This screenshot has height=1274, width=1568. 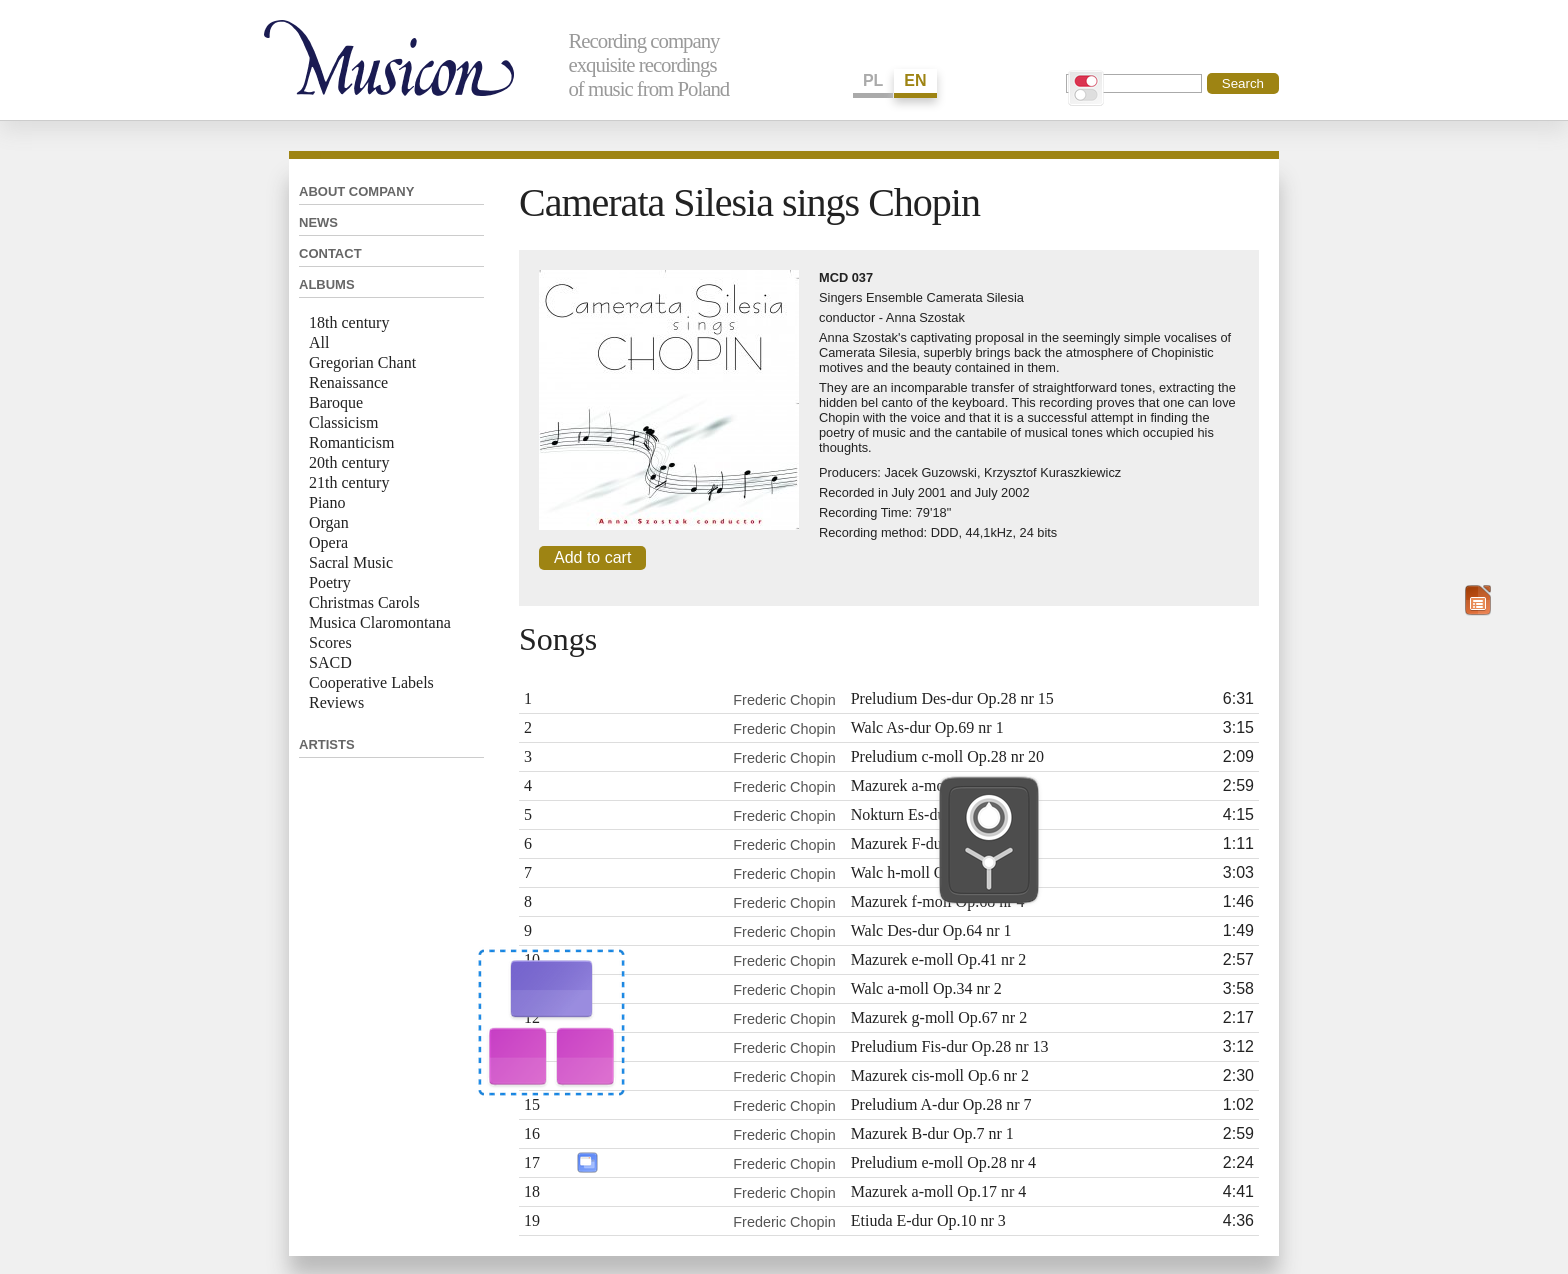 I want to click on open gnome tweaks to customize desktop settings, so click(x=1086, y=88).